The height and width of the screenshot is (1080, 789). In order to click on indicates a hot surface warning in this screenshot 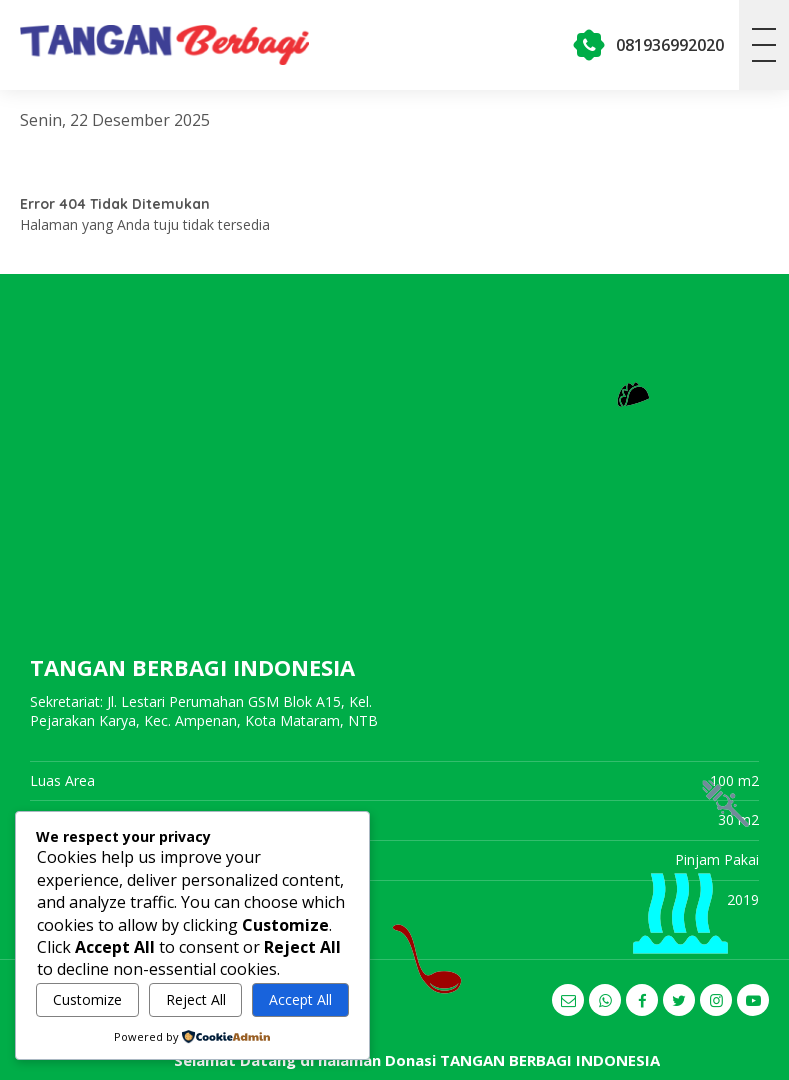, I will do `click(680, 913)`.